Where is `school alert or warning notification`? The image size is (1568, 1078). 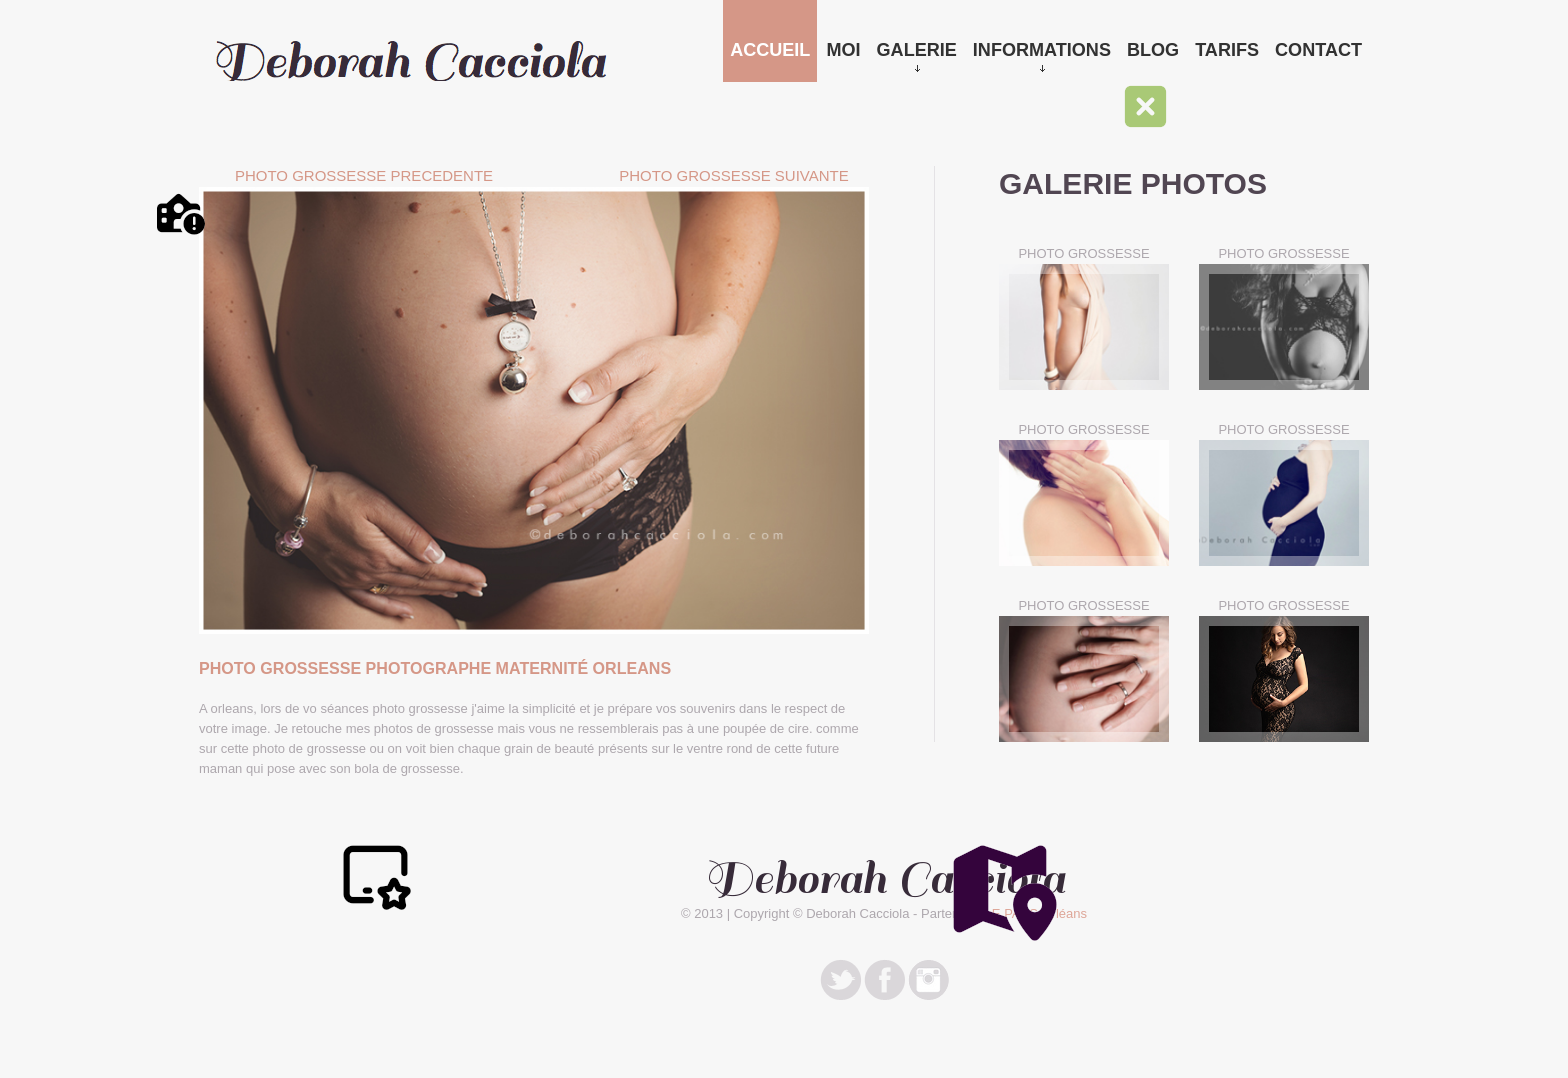 school alert or warning notification is located at coordinates (181, 213).